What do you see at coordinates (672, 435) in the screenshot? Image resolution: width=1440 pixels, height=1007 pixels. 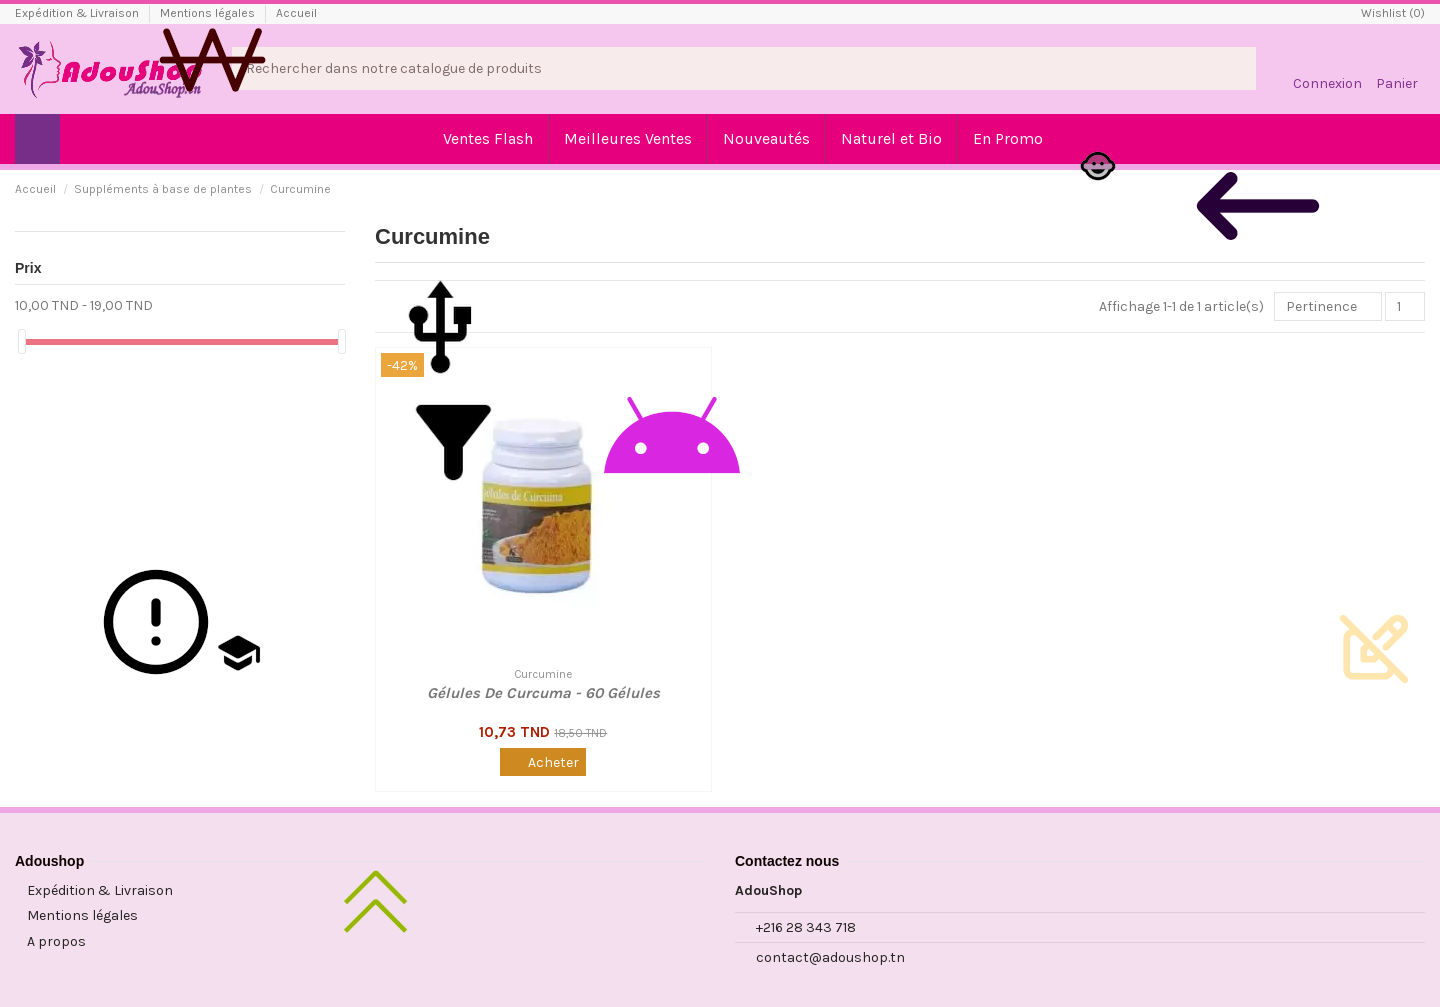 I see `android operating system logo` at bounding box center [672, 435].